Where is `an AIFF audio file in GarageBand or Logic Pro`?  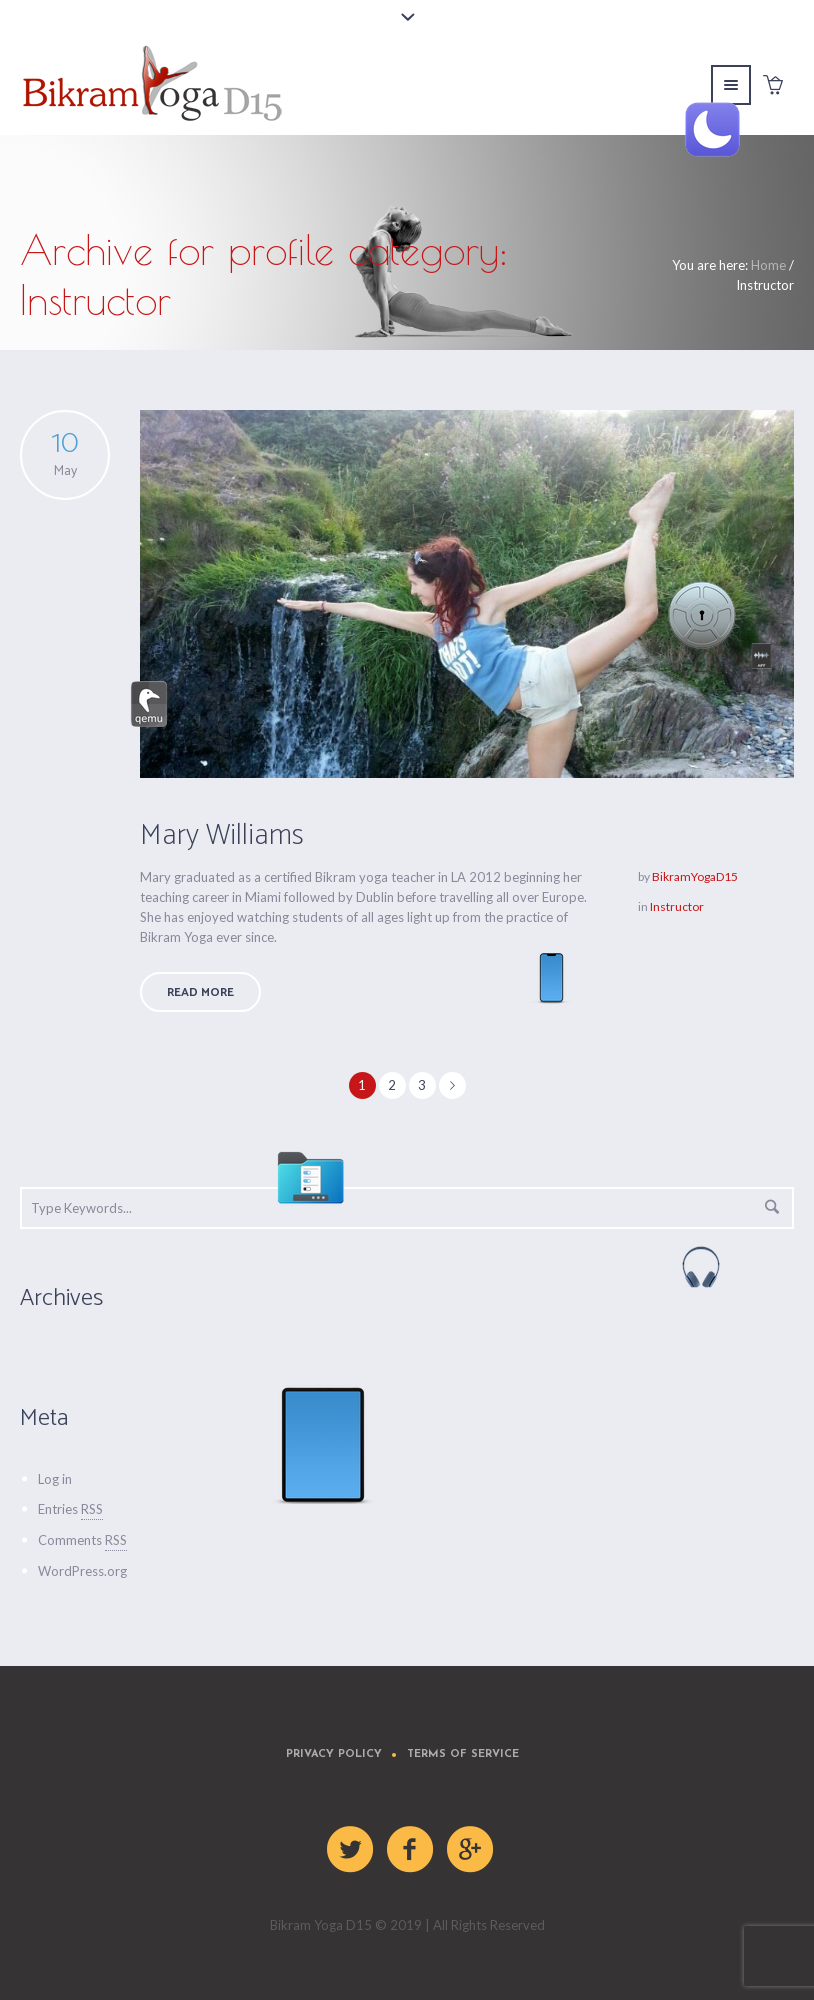 an AIFF audio file in GarageBand or Logic Pro is located at coordinates (761, 656).